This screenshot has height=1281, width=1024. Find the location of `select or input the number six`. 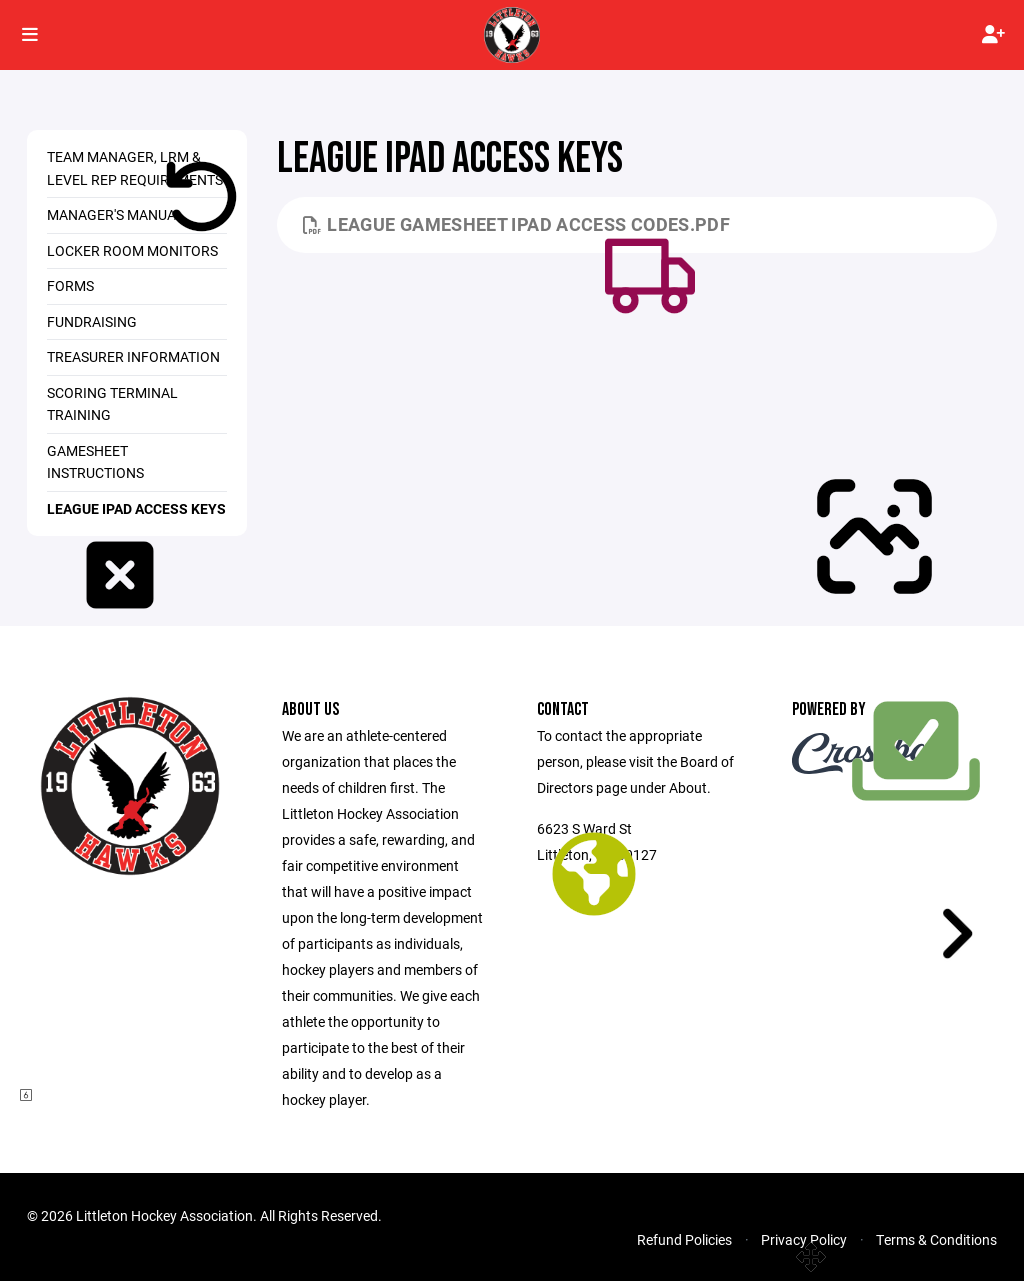

select or input the number six is located at coordinates (26, 1095).